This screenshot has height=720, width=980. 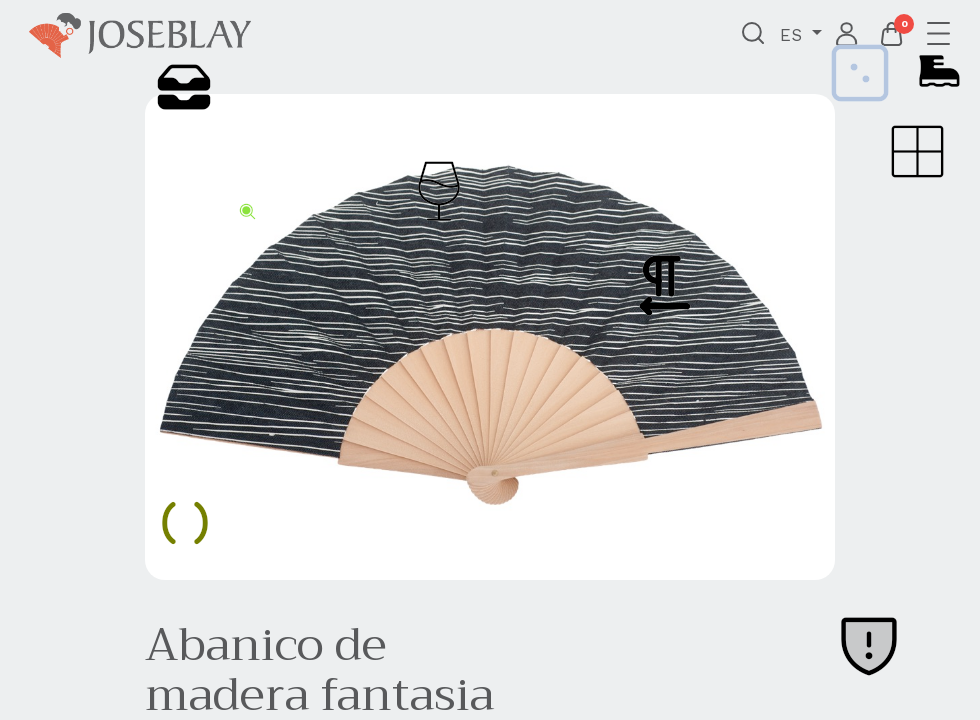 I want to click on switch to grid view, so click(x=917, y=151).